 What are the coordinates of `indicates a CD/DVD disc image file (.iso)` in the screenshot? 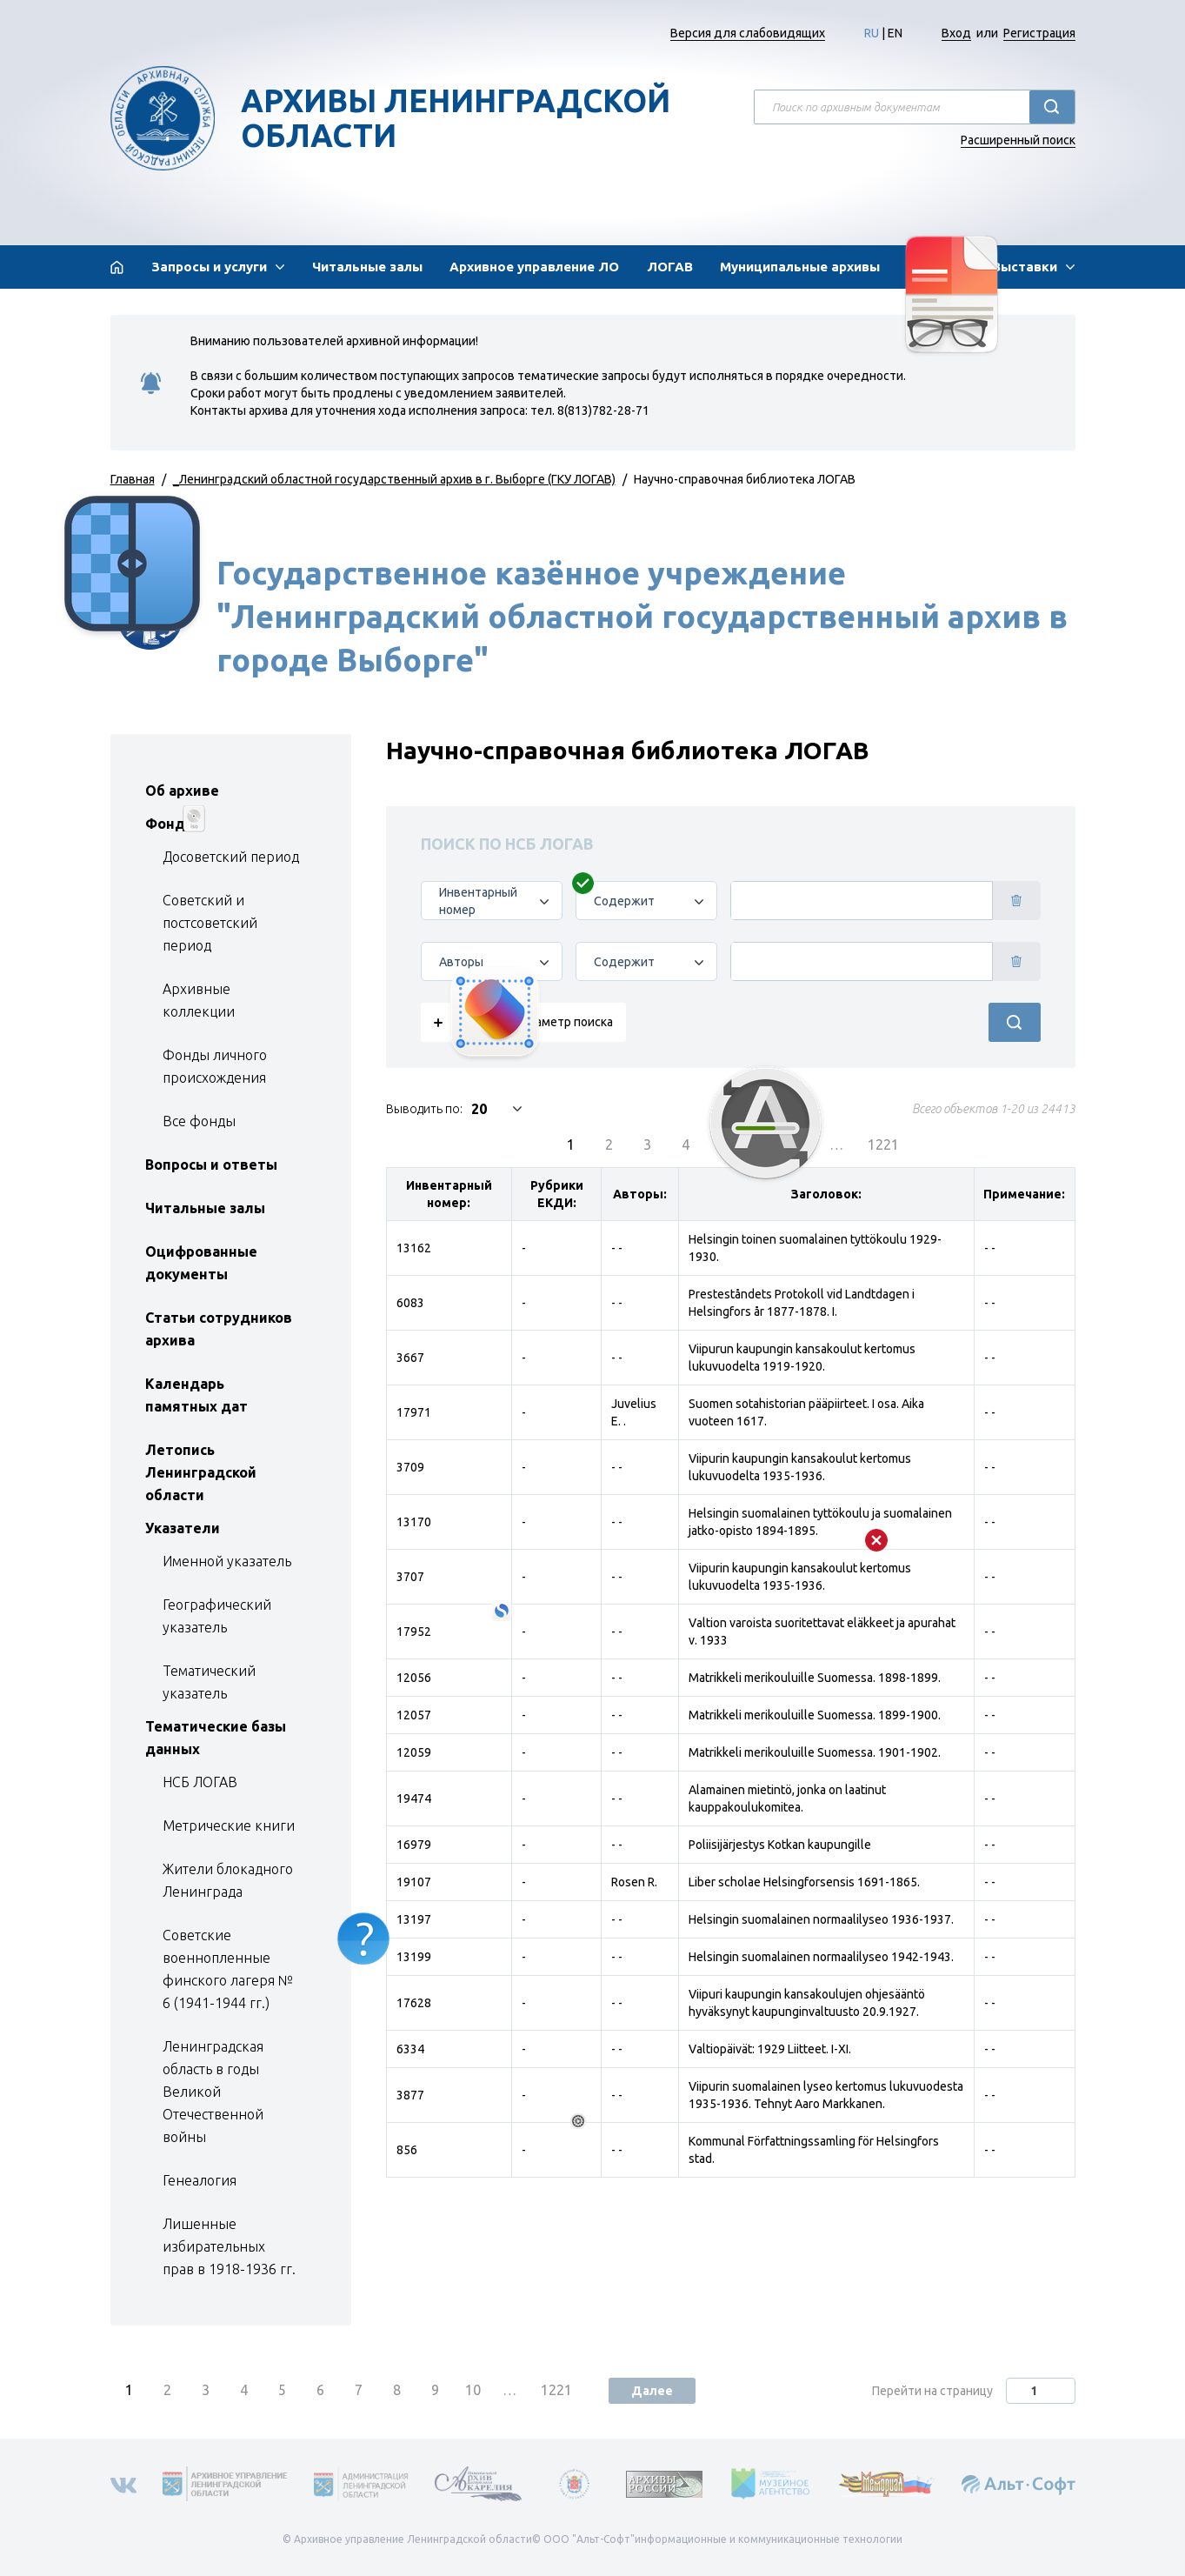 It's located at (194, 818).